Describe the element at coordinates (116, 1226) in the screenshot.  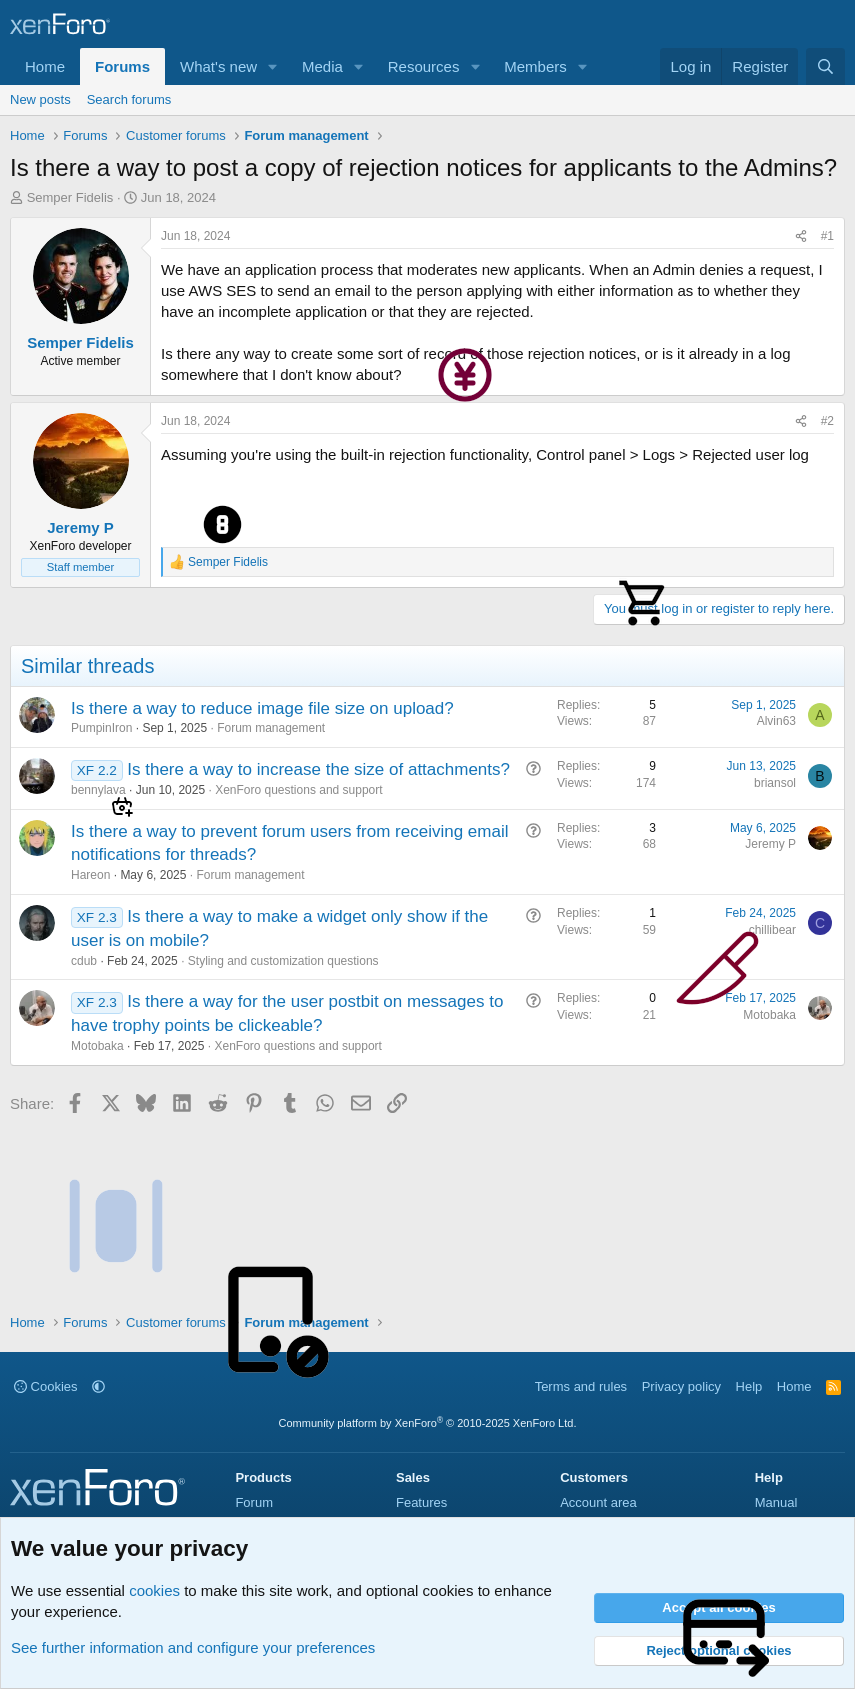
I see `distribute layers vertically with equal spacing` at that location.